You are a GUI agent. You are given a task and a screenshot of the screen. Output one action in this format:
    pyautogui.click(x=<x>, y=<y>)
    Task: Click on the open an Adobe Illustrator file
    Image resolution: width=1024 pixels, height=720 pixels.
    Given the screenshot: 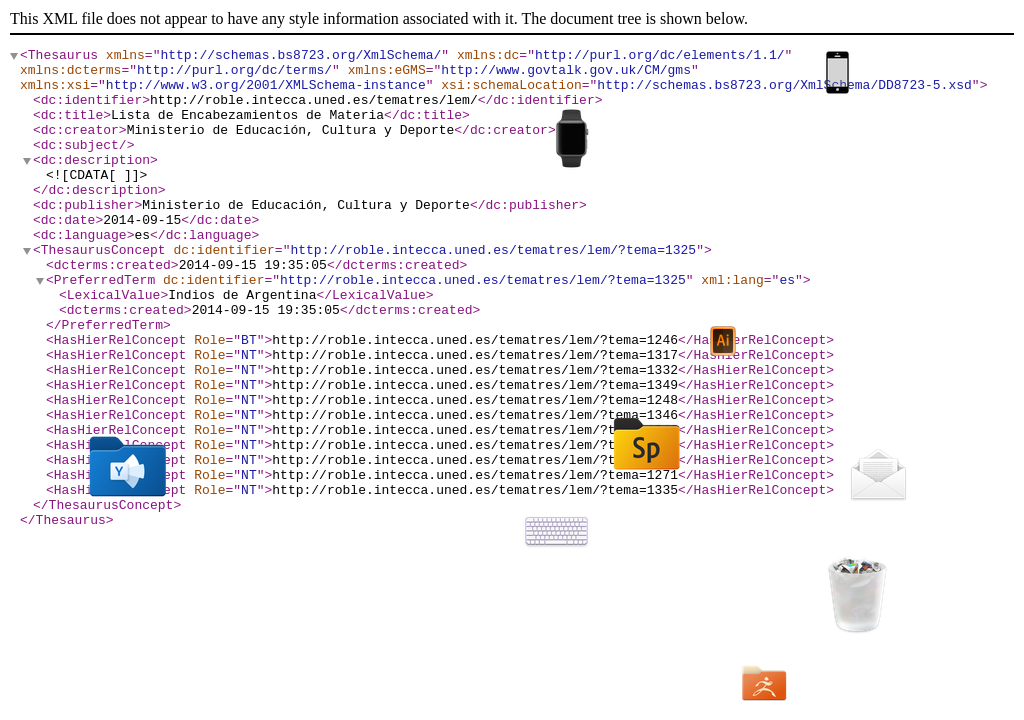 What is the action you would take?
    pyautogui.click(x=723, y=341)
    